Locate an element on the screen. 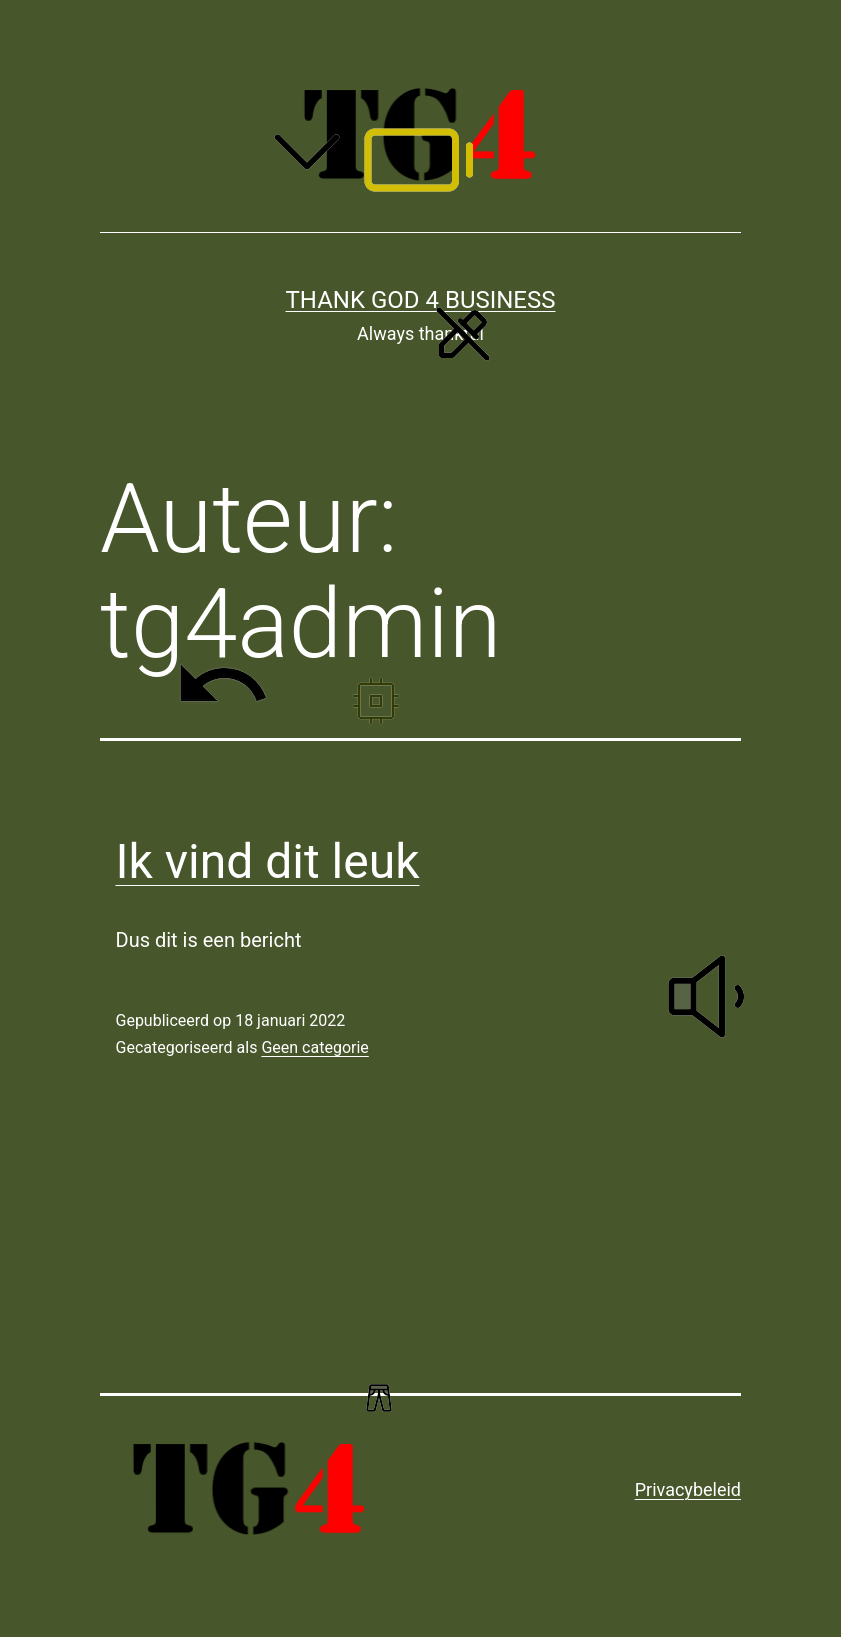 This screenshot has height=1637, width=841. color picker tool disabled is located at coordinates (463, 334).